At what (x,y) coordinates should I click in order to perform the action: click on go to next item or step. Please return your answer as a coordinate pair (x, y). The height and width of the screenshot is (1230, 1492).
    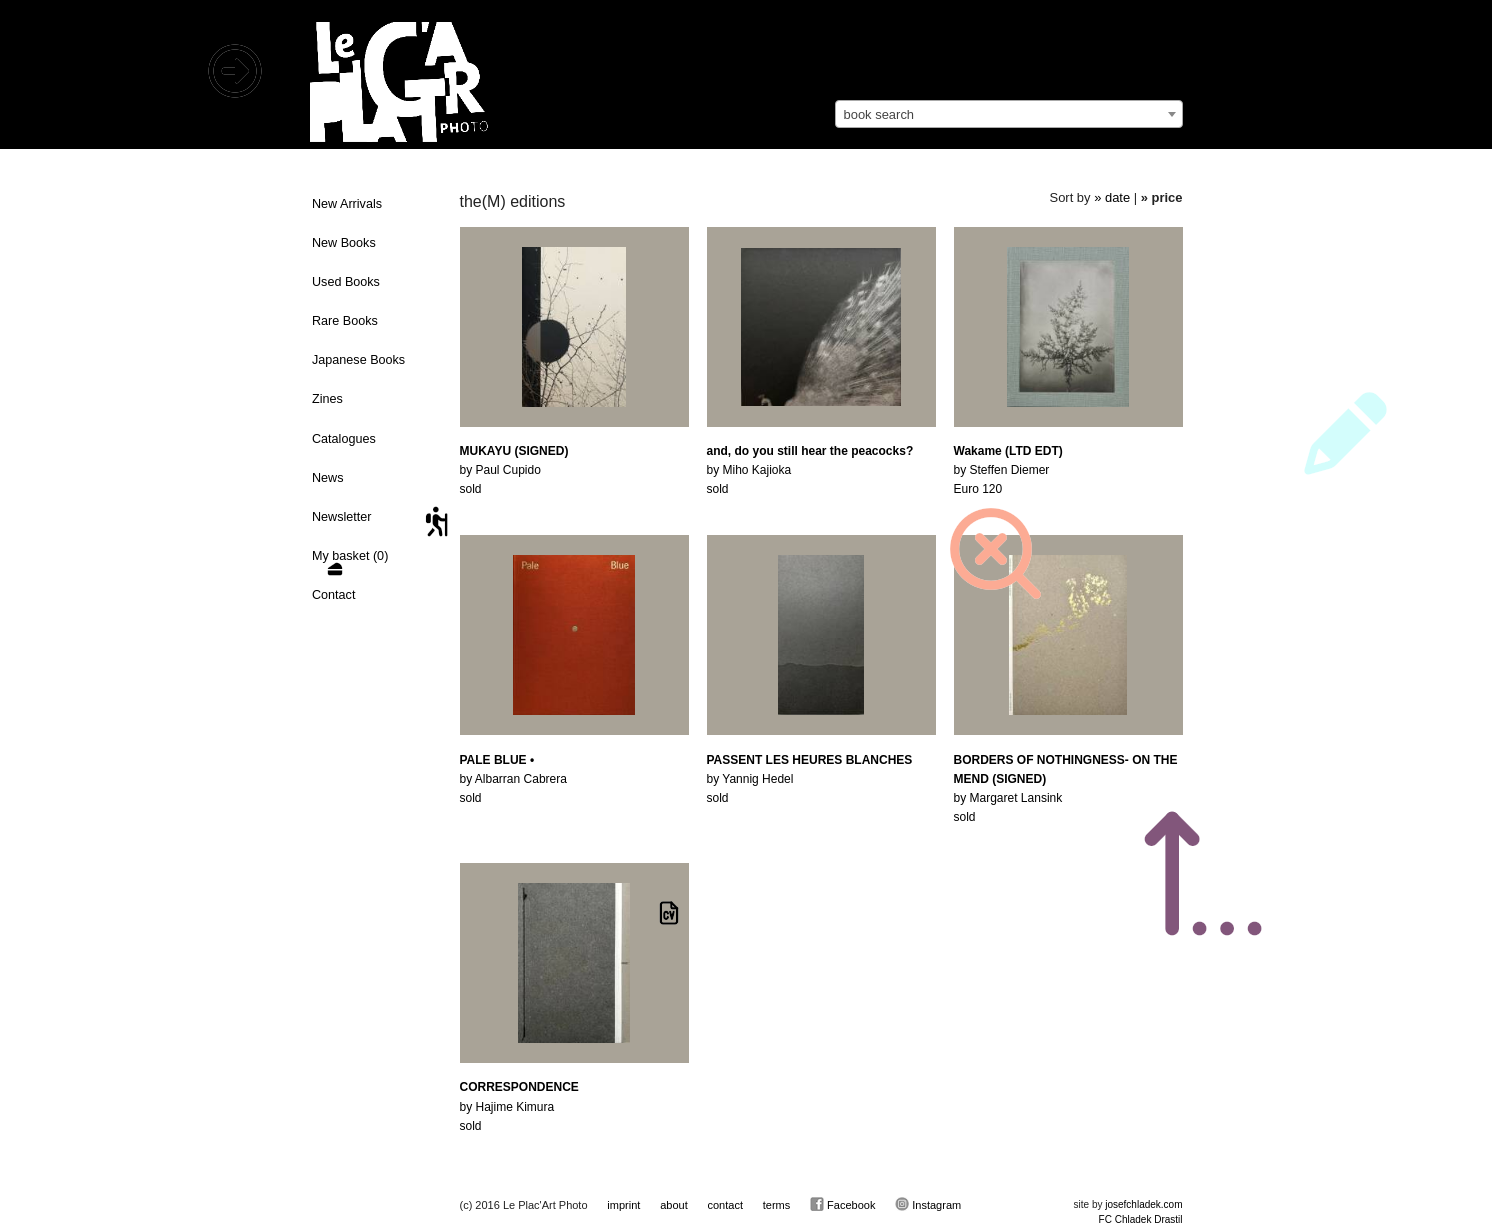
    Looking at the image, I should click on (235, 71).